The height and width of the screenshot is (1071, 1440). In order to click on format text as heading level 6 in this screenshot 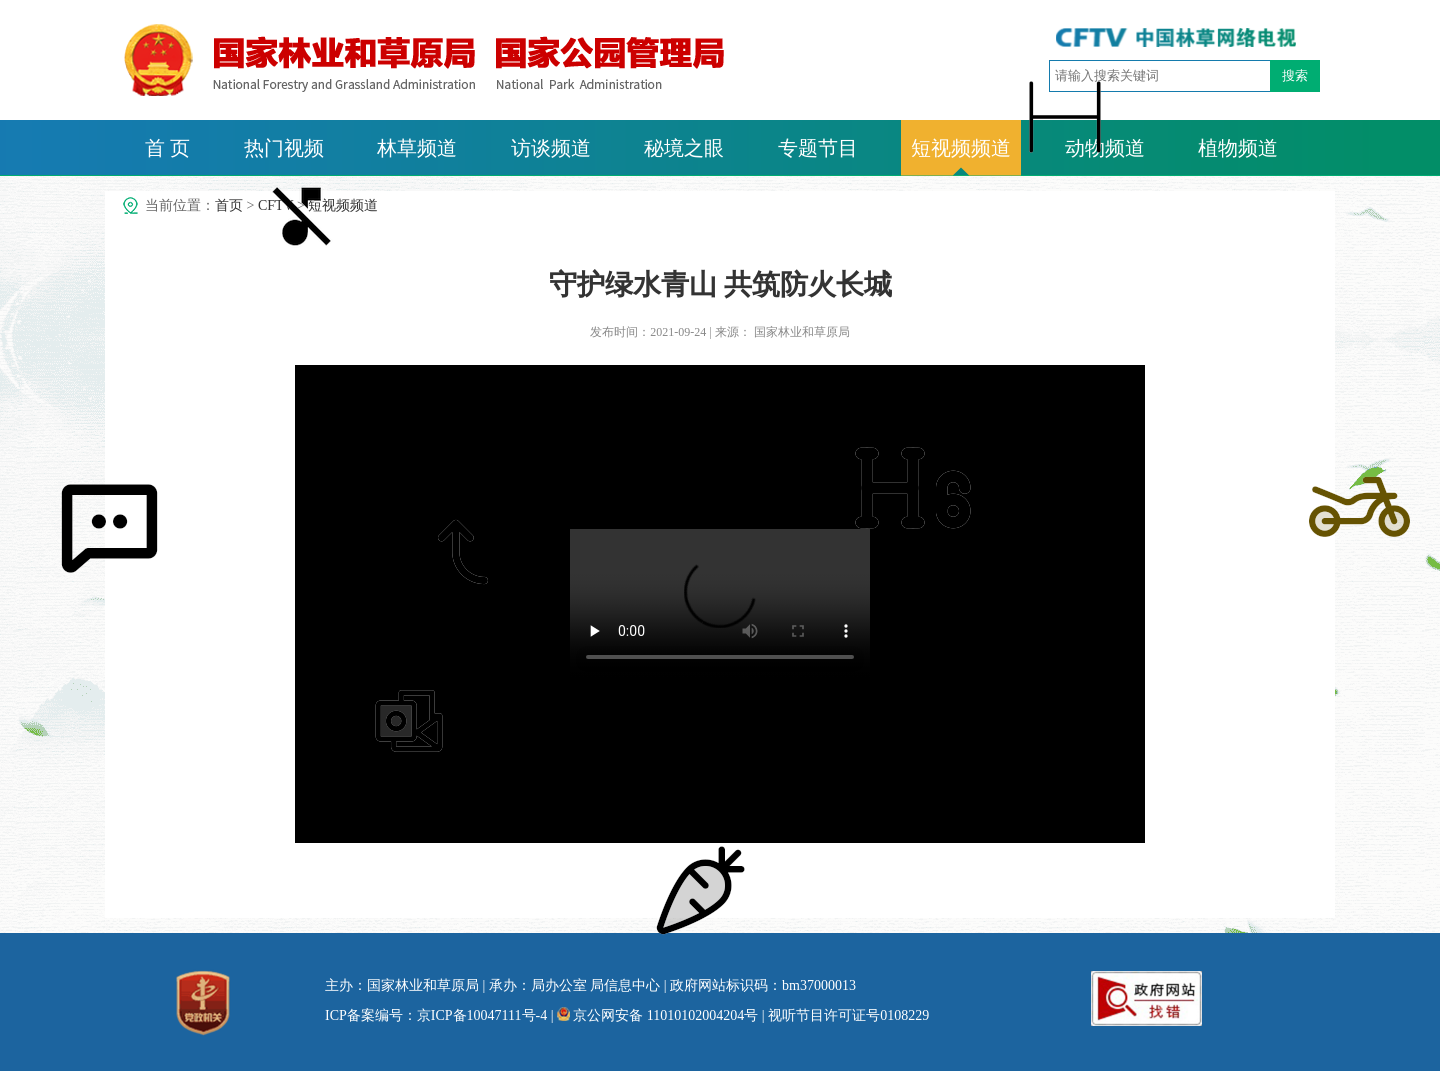, I will do `click(913, 488)`.